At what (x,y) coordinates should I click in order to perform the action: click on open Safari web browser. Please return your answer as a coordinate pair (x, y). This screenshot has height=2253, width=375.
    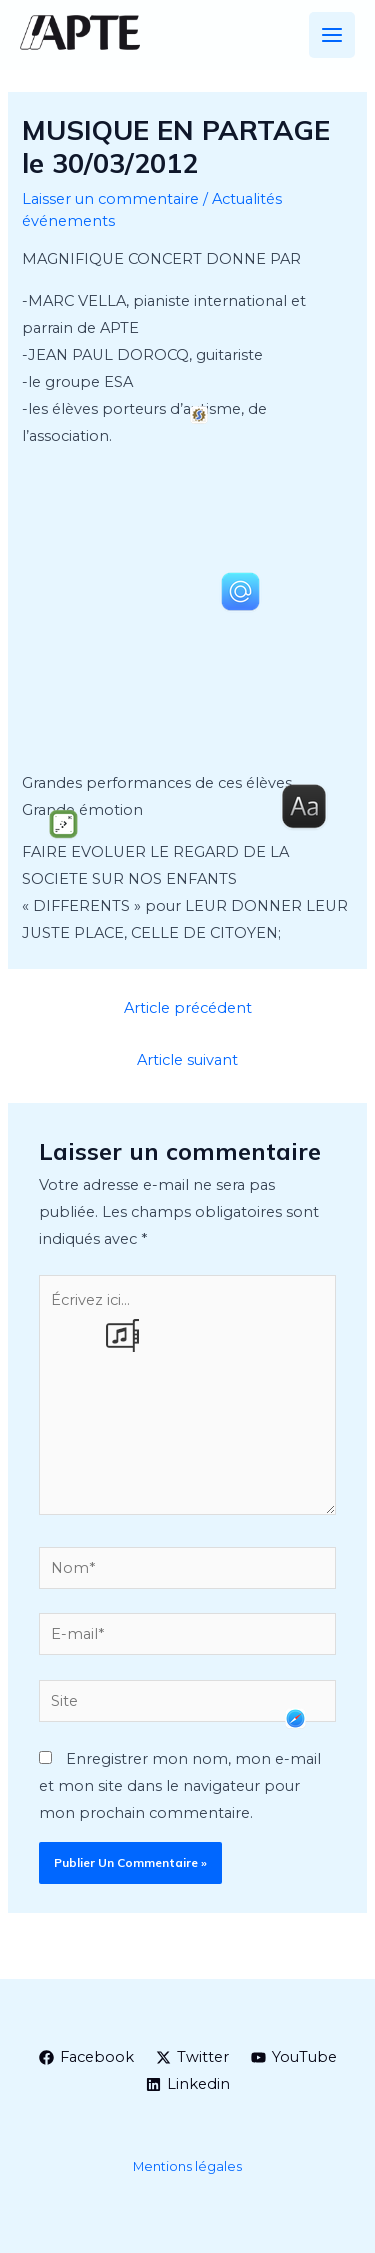
    Looking at the image, I should click on (295, 1718).